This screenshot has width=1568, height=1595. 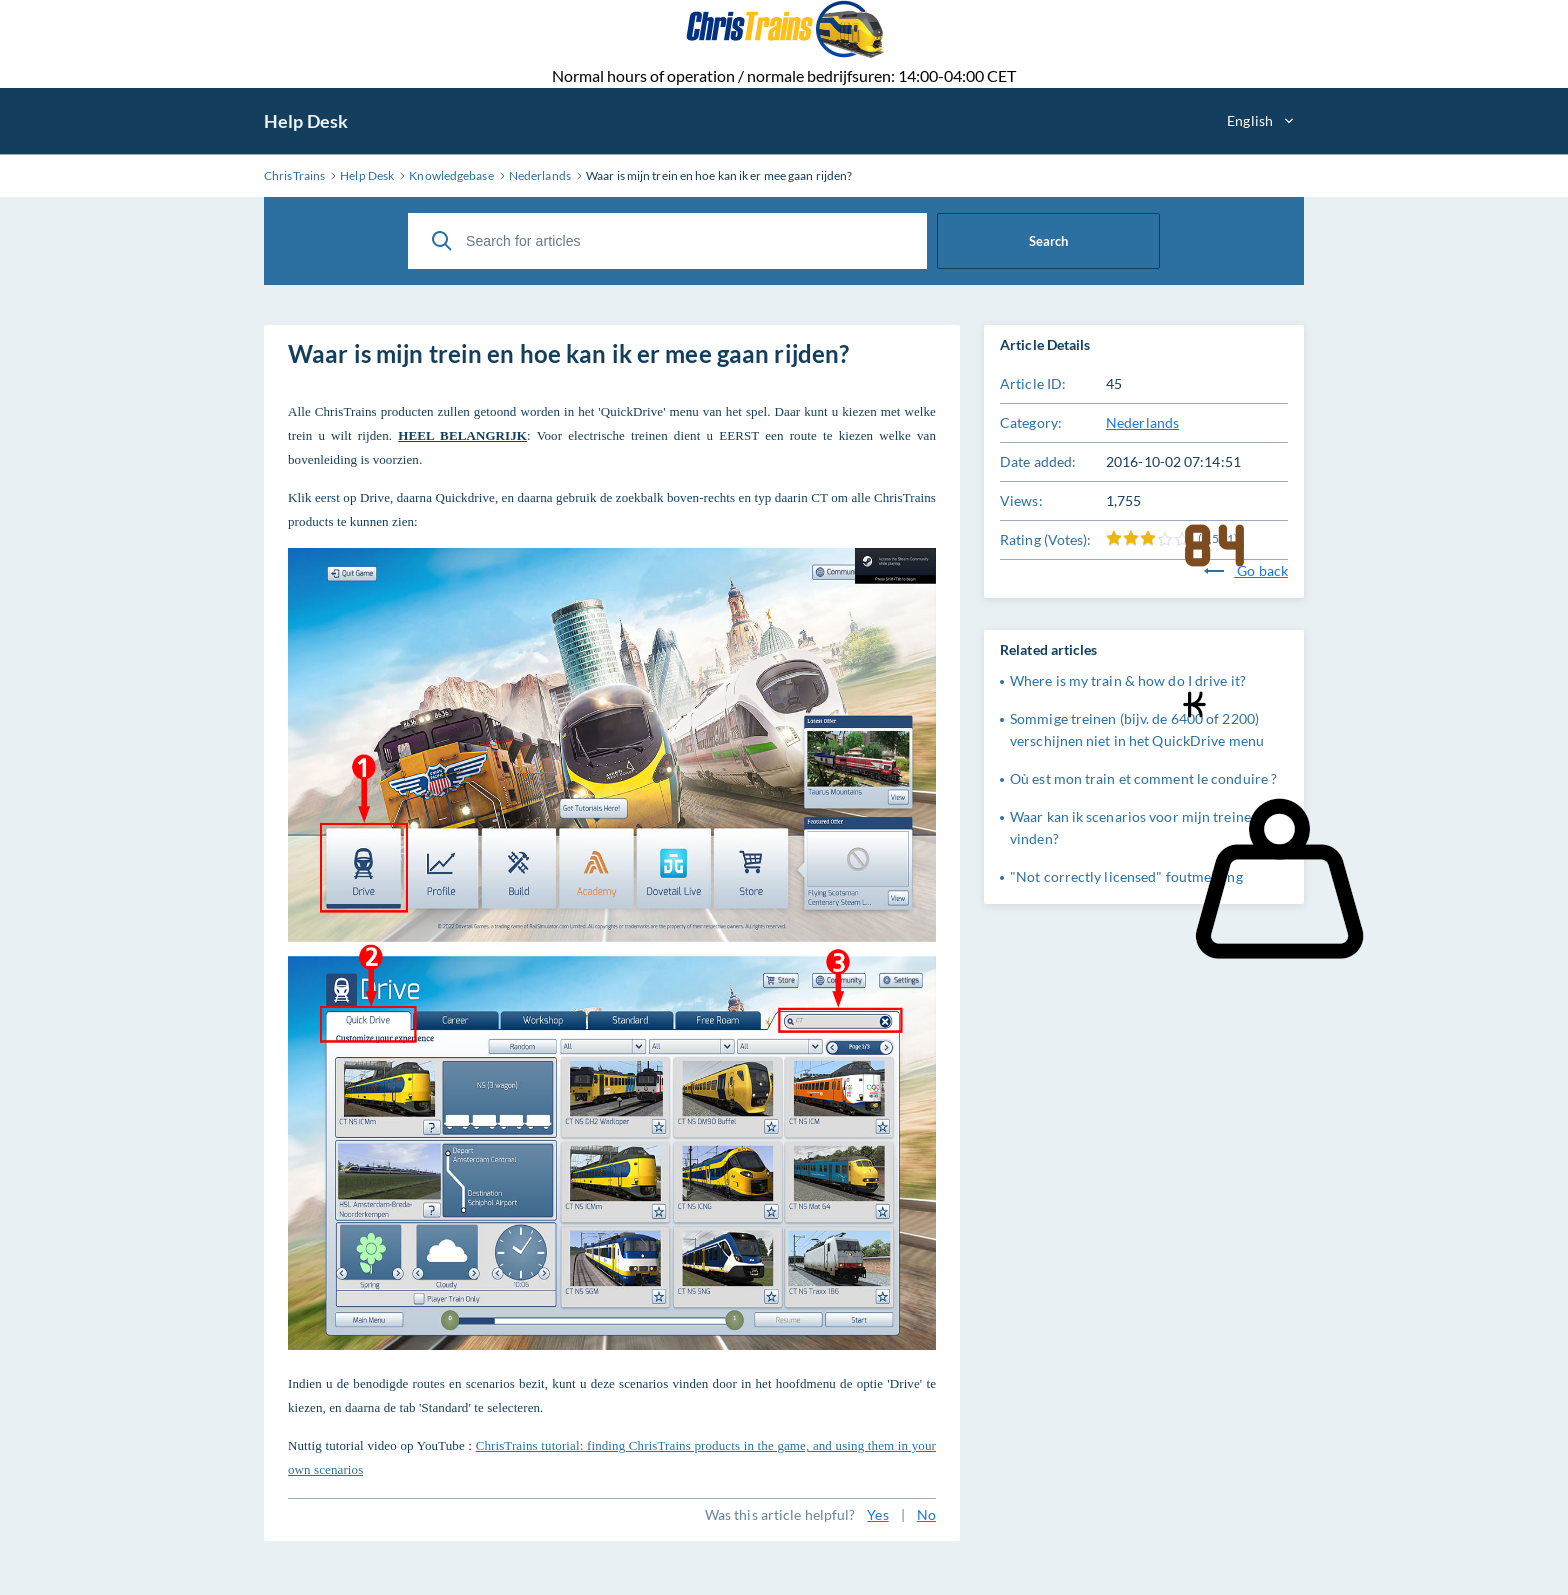 What do you see at coordinates (1214, 545) in the screenshot?
I see `indicates item number 84 in a list or sequence` at bounding box center [1214, 545].